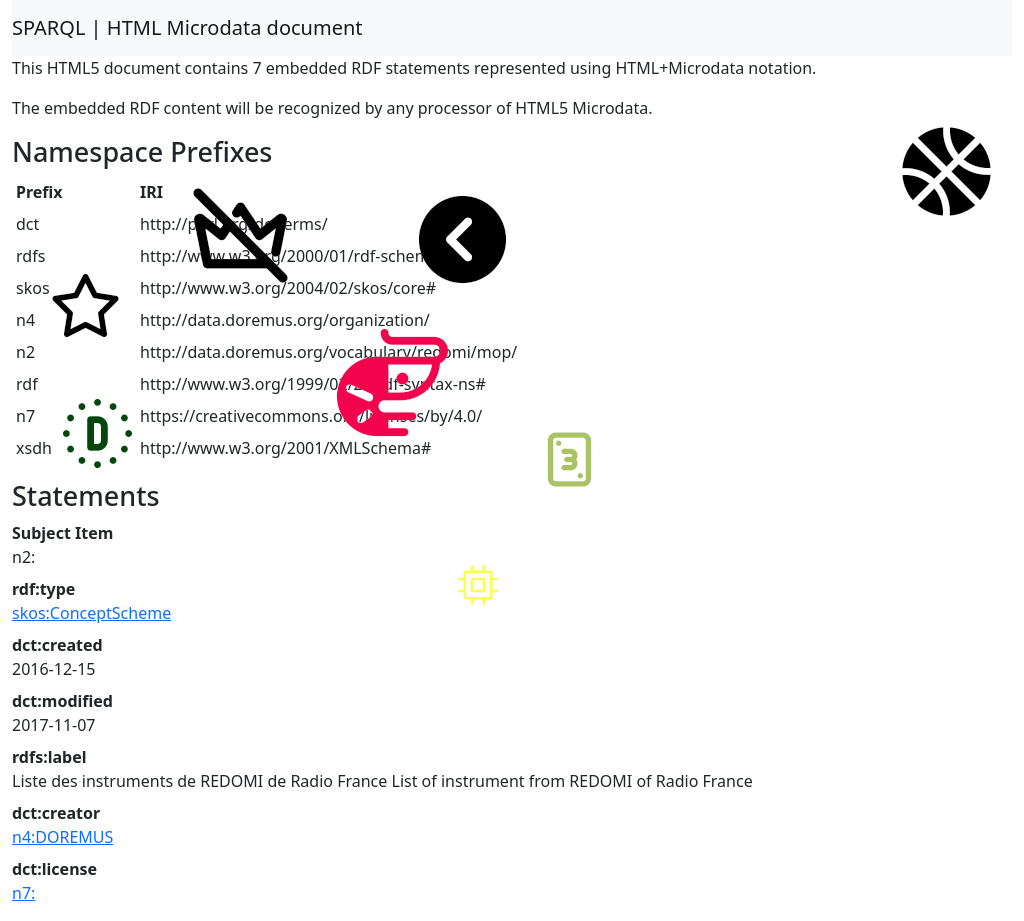 The height and width of the screenshot is (921, 1024). What do you see at coordinates (462, 239) in the screenshot?
I see `go back to the previous screen` at bounding box center [462, 239].